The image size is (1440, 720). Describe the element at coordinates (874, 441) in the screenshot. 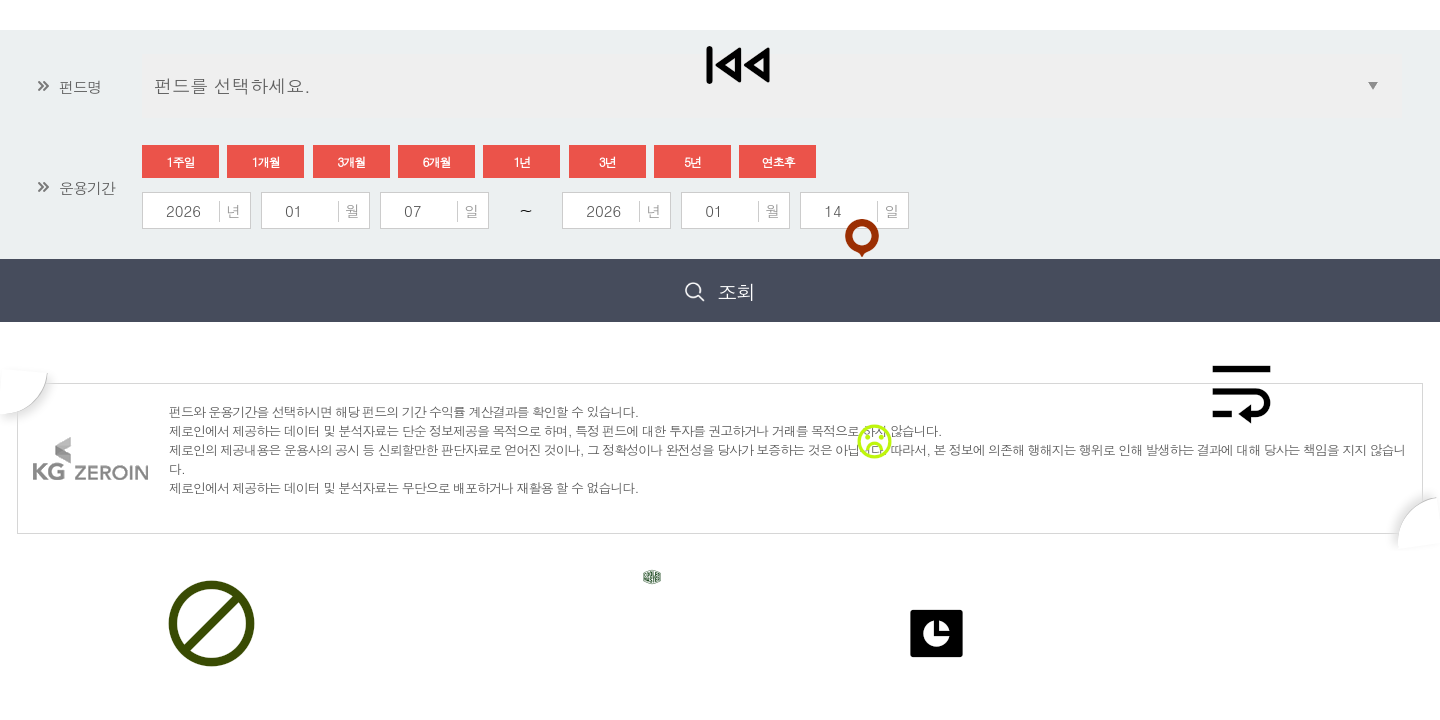

I see `rate experience as negative or unsatisfied` at that location.